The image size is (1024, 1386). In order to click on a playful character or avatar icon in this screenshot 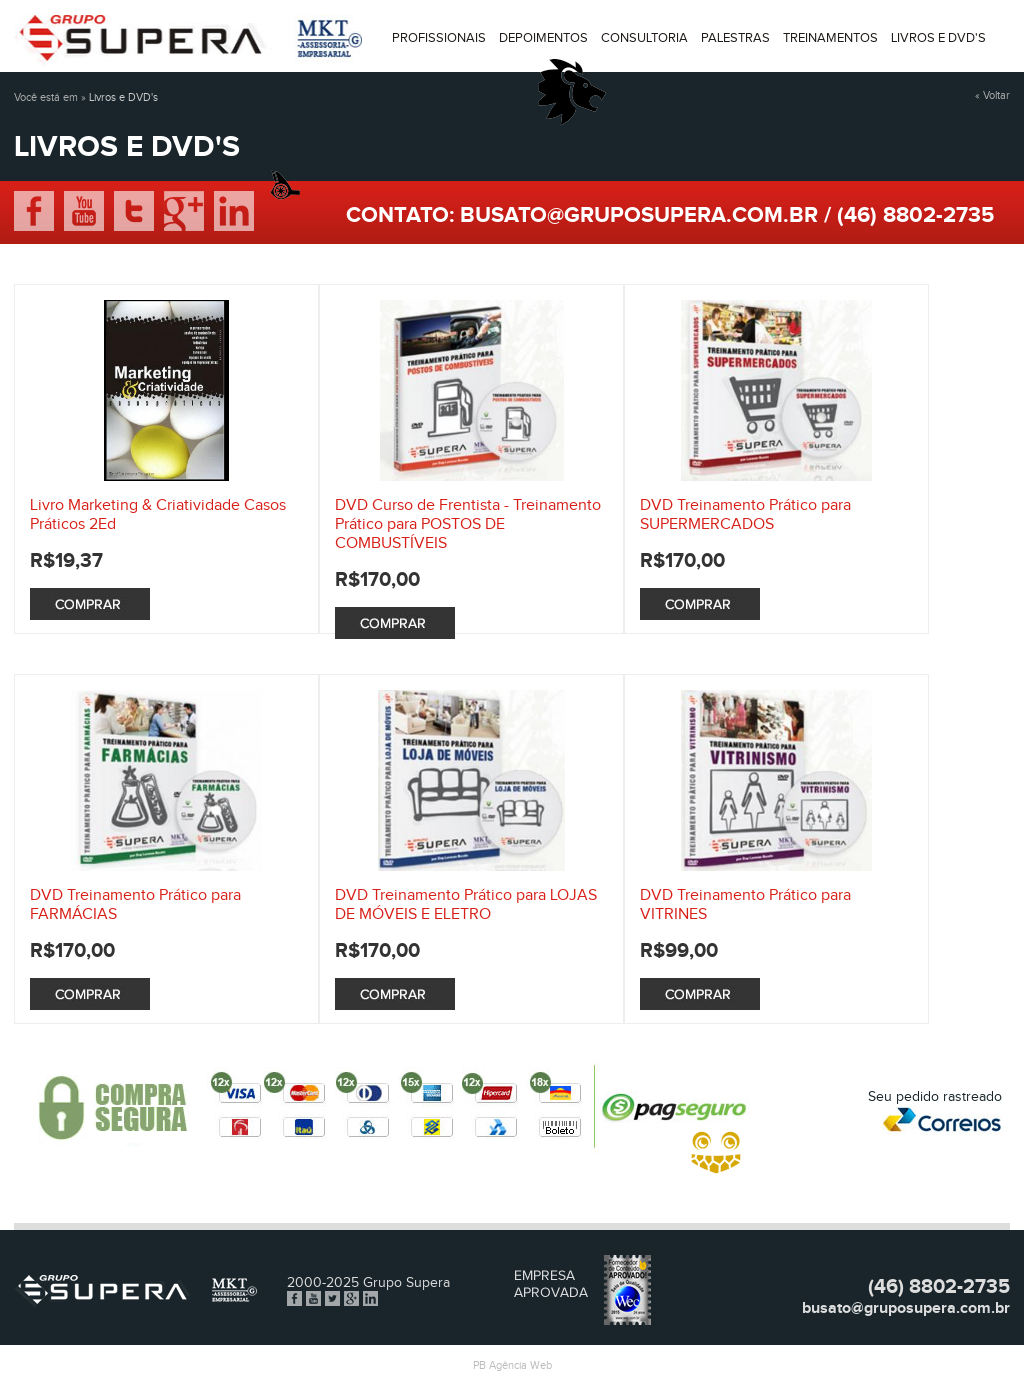, I will do `click(716, 1153)`.